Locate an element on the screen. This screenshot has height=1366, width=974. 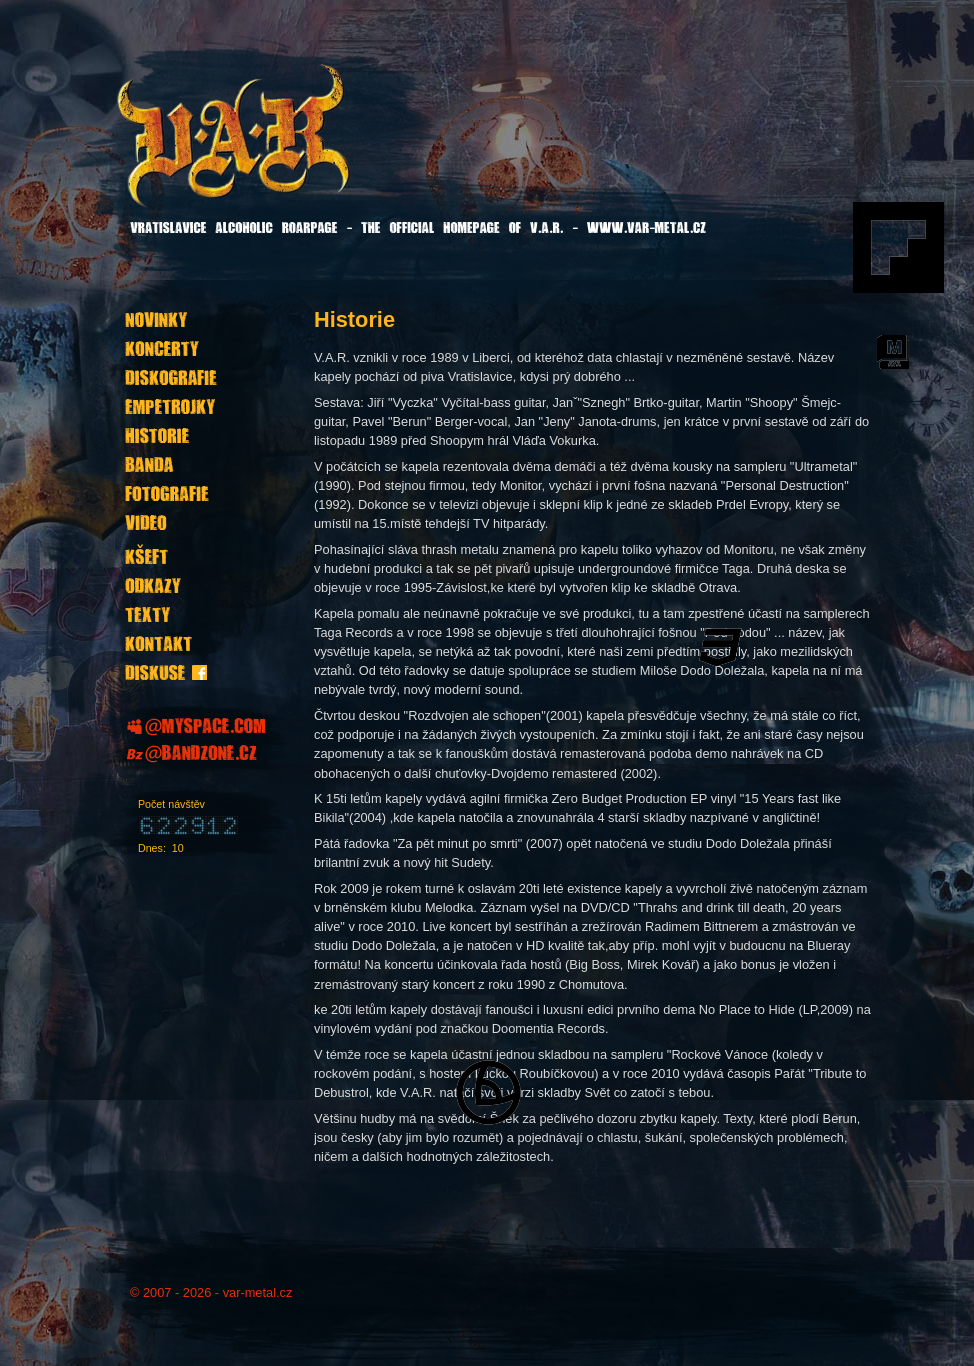
open Autodesk Maya application is located at coordinates (893, 352).